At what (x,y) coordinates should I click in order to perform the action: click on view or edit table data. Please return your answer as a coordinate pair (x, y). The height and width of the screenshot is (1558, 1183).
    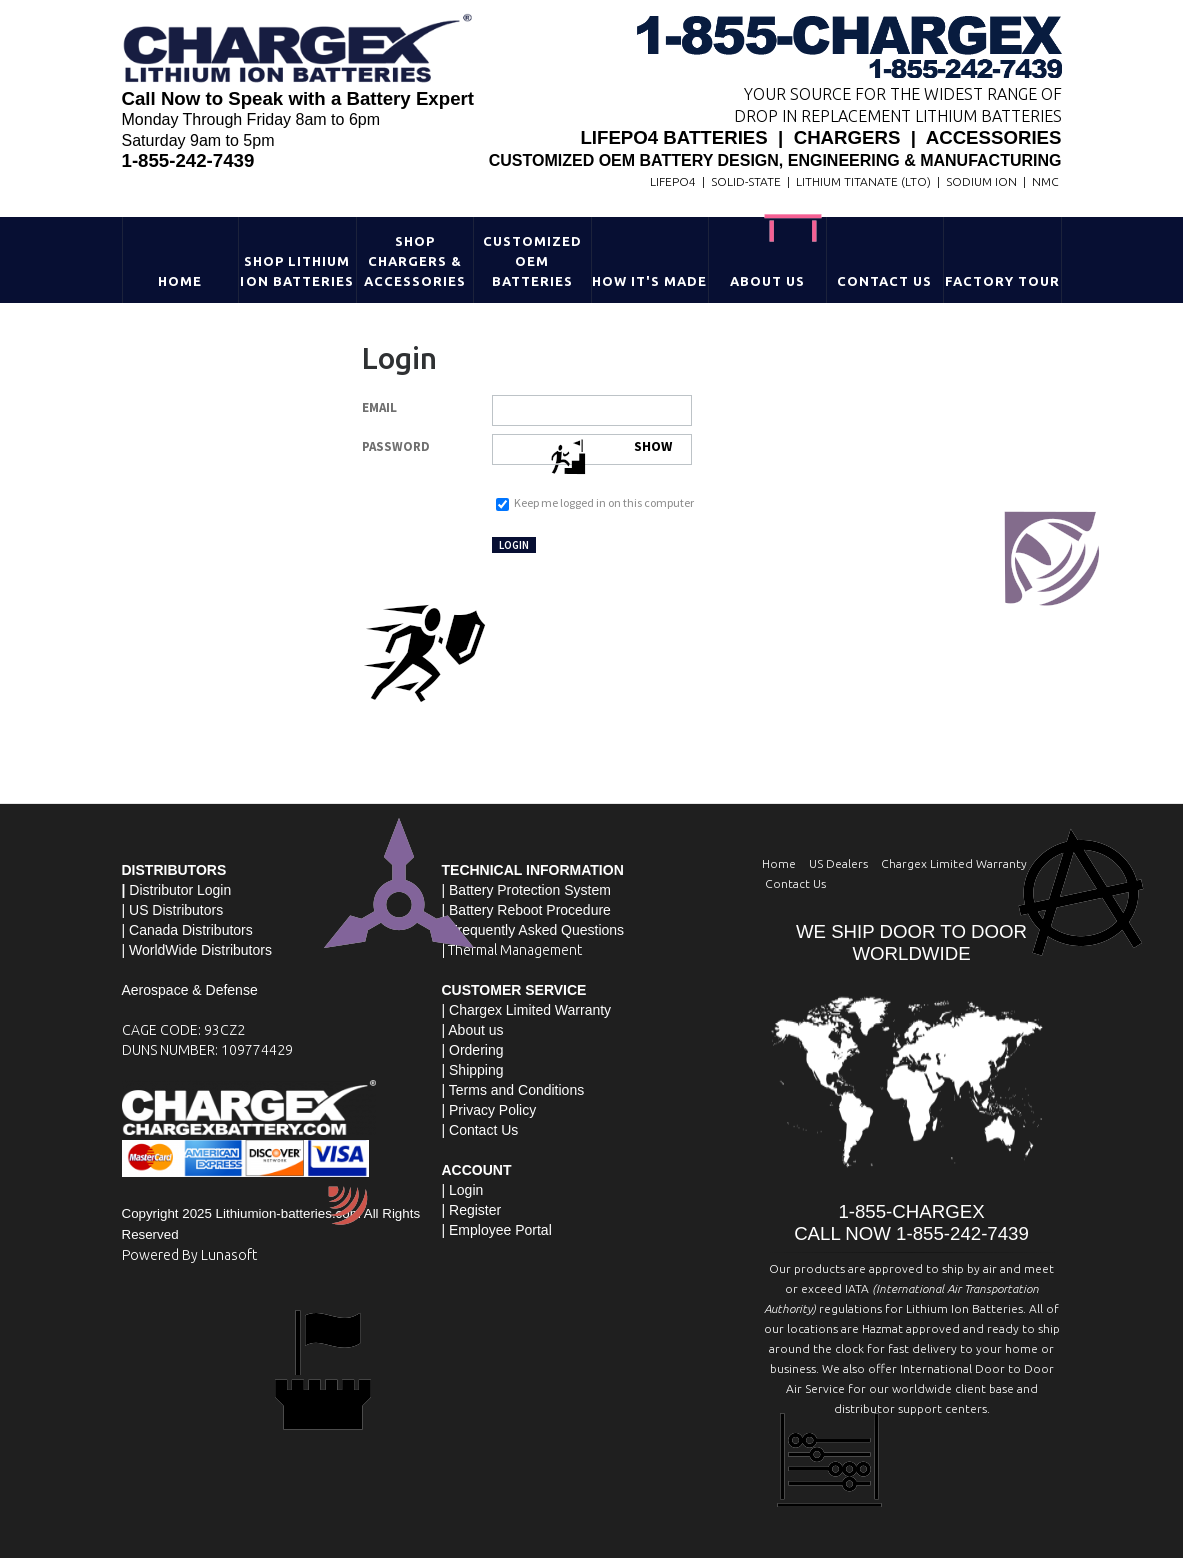
    Looking at the image, I should click on (793, 213).